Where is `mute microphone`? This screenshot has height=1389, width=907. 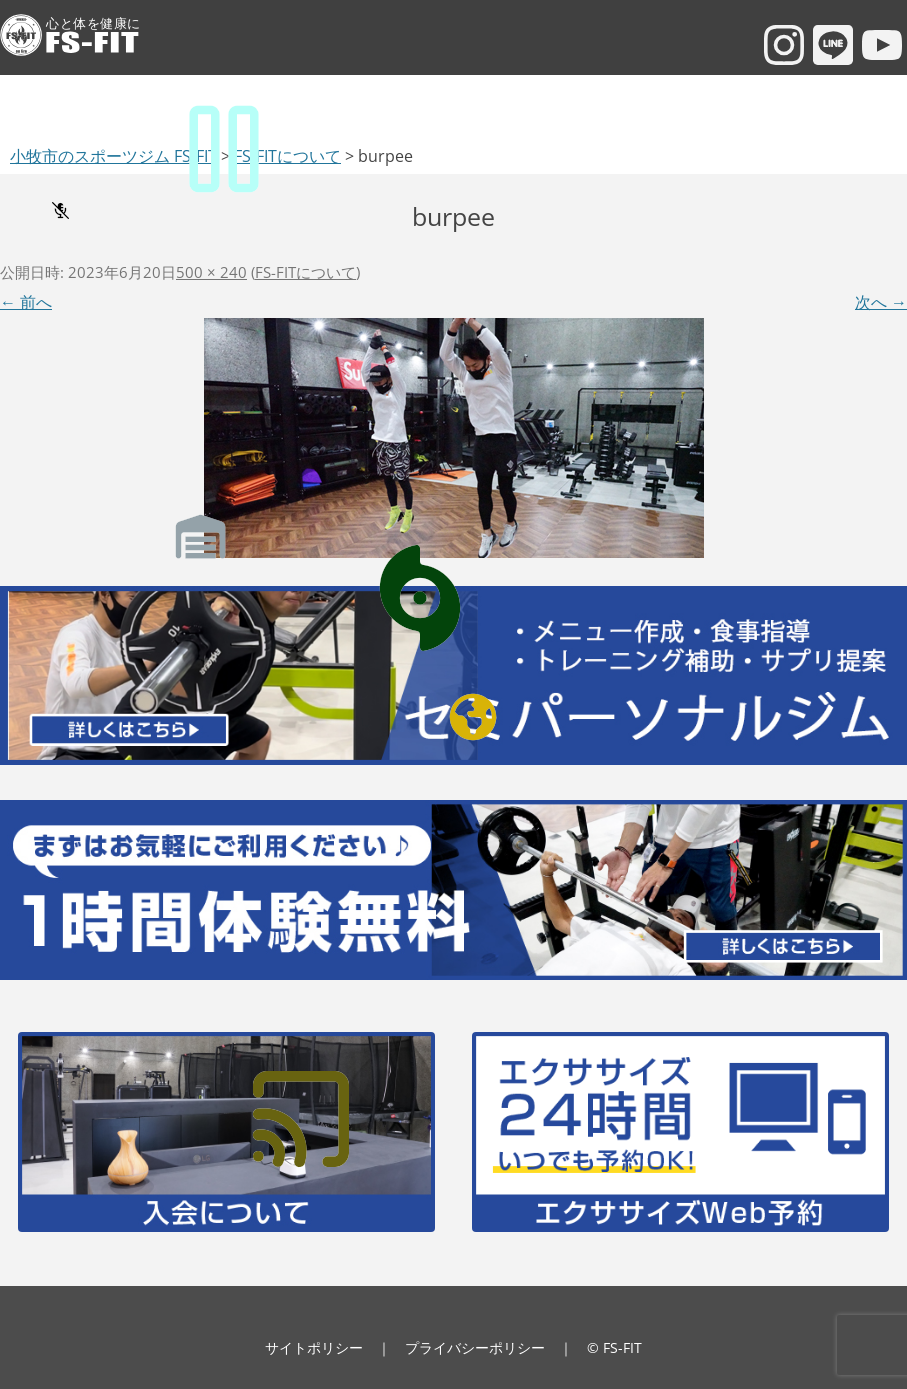
mute microphone is located at coordinates (60, 210).